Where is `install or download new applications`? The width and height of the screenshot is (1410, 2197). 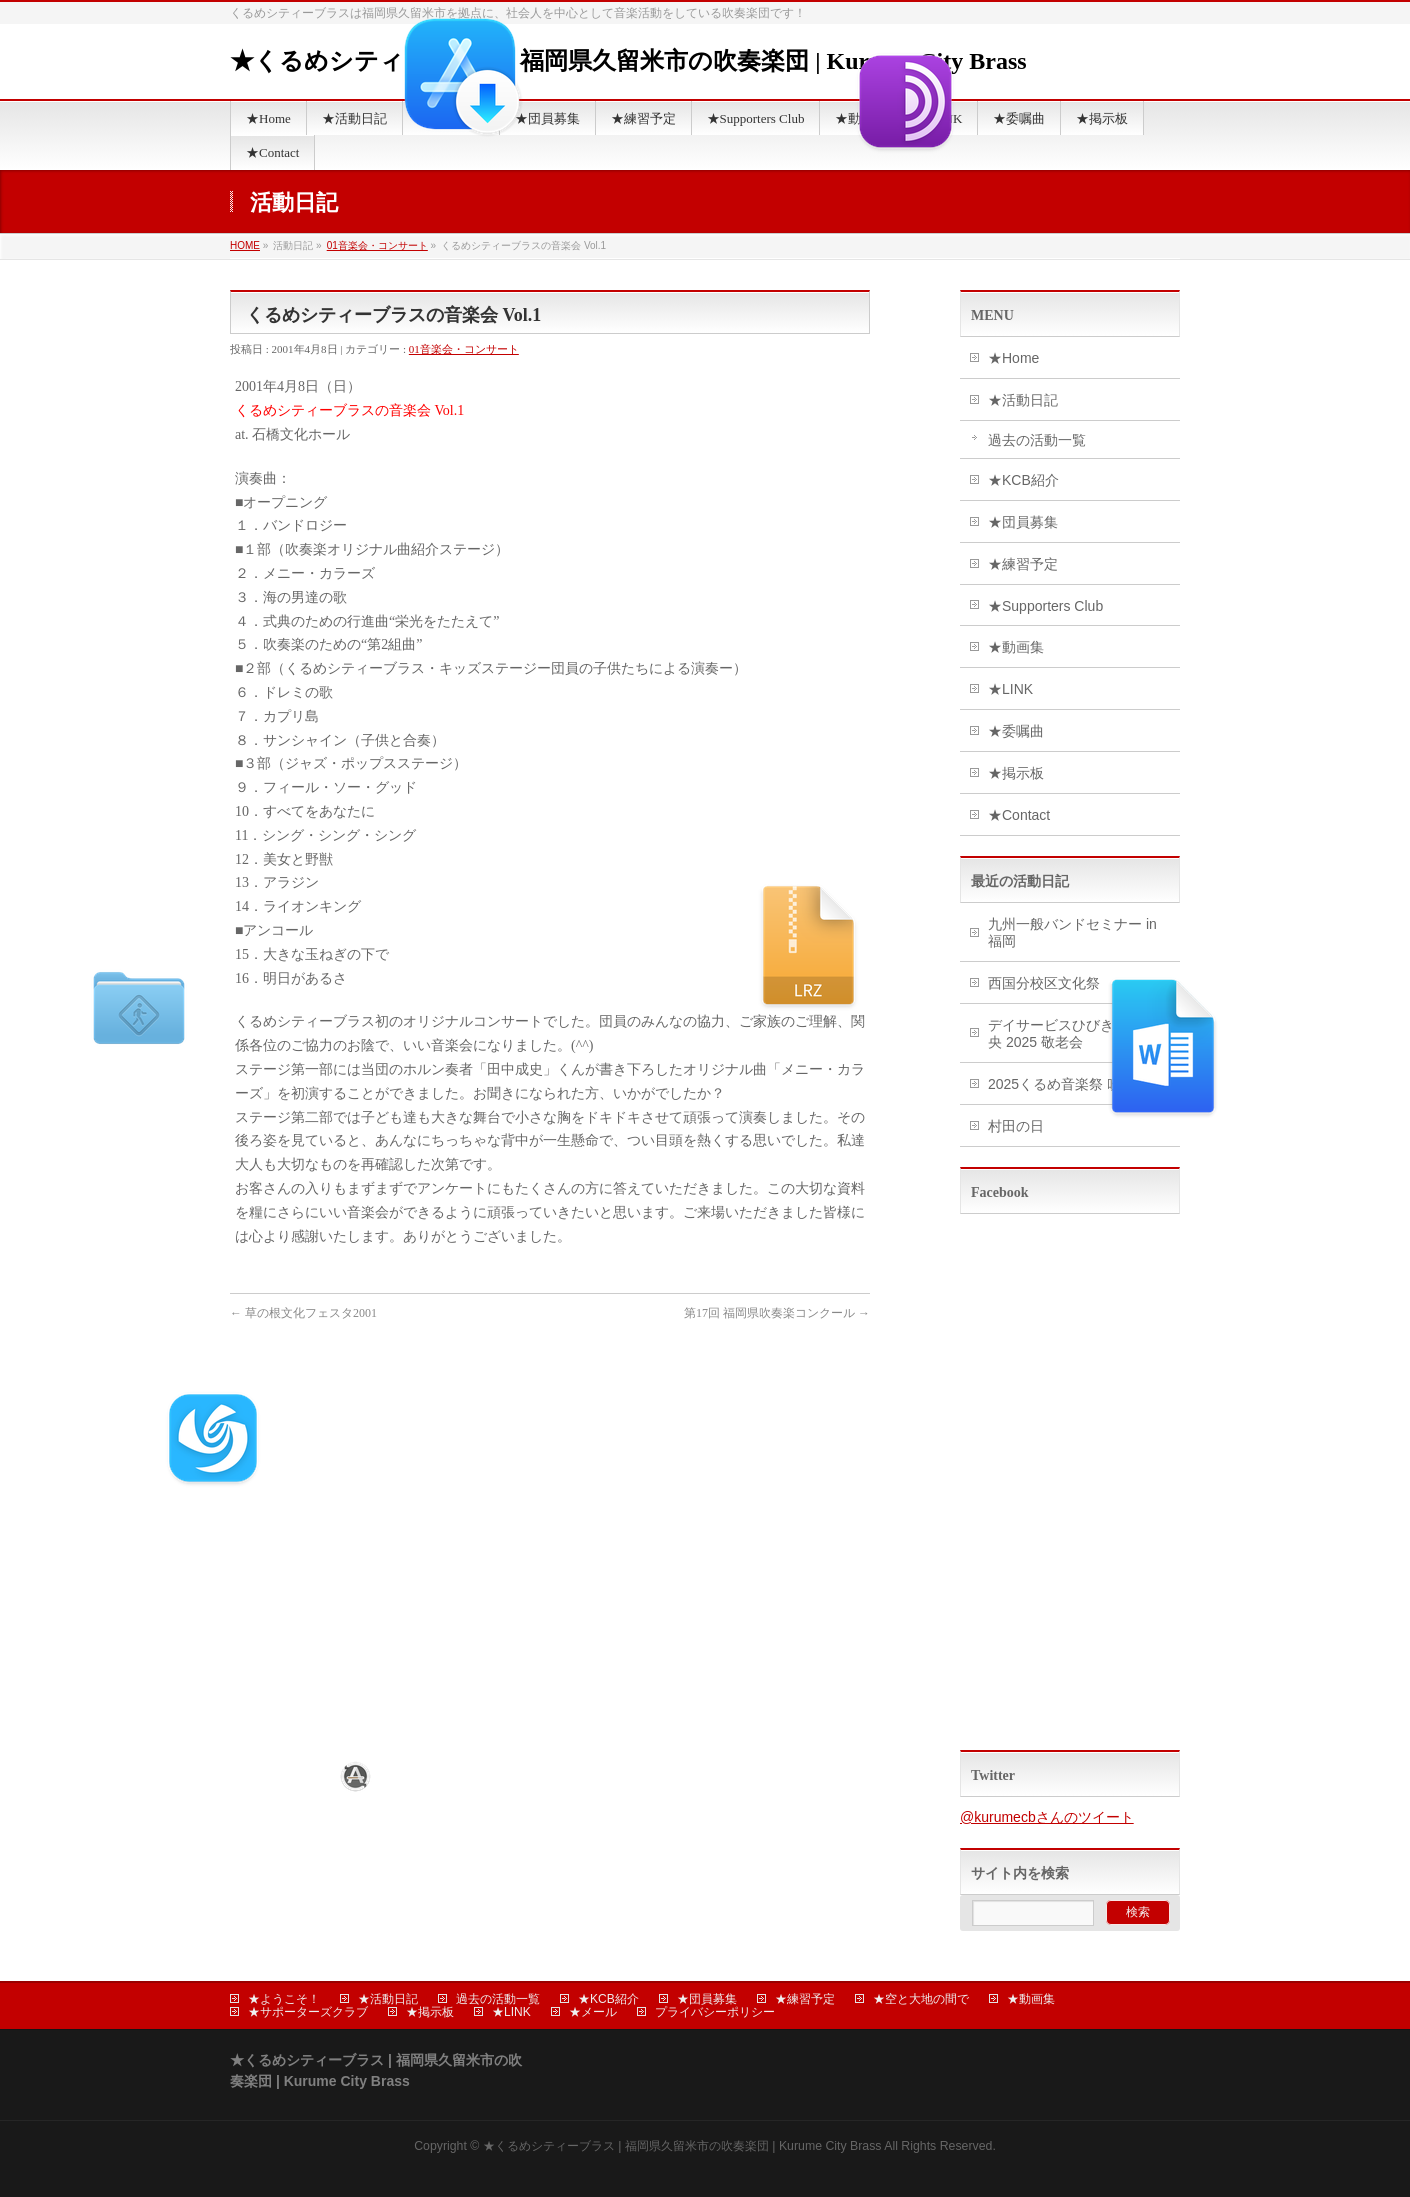 install or download new applications is located at coordinates (460, 74).